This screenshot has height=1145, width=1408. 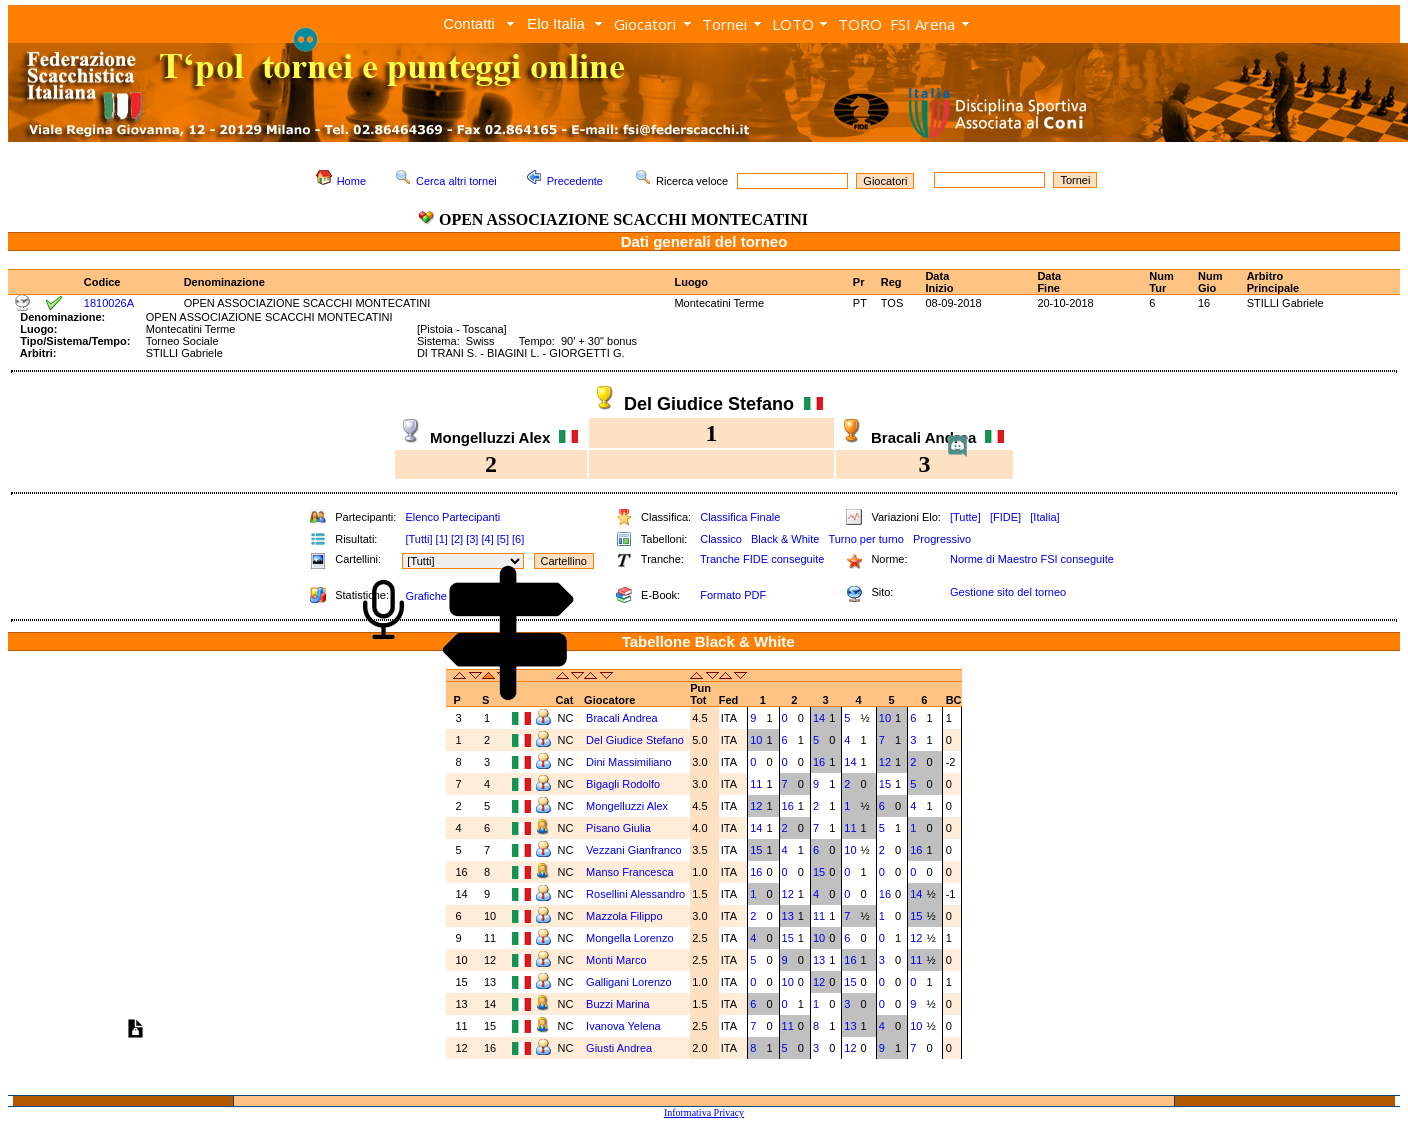 What do you see at coordinates (305, 39) in the screenshot?
I see `open Flickr app` at bounding box center [305, 39].